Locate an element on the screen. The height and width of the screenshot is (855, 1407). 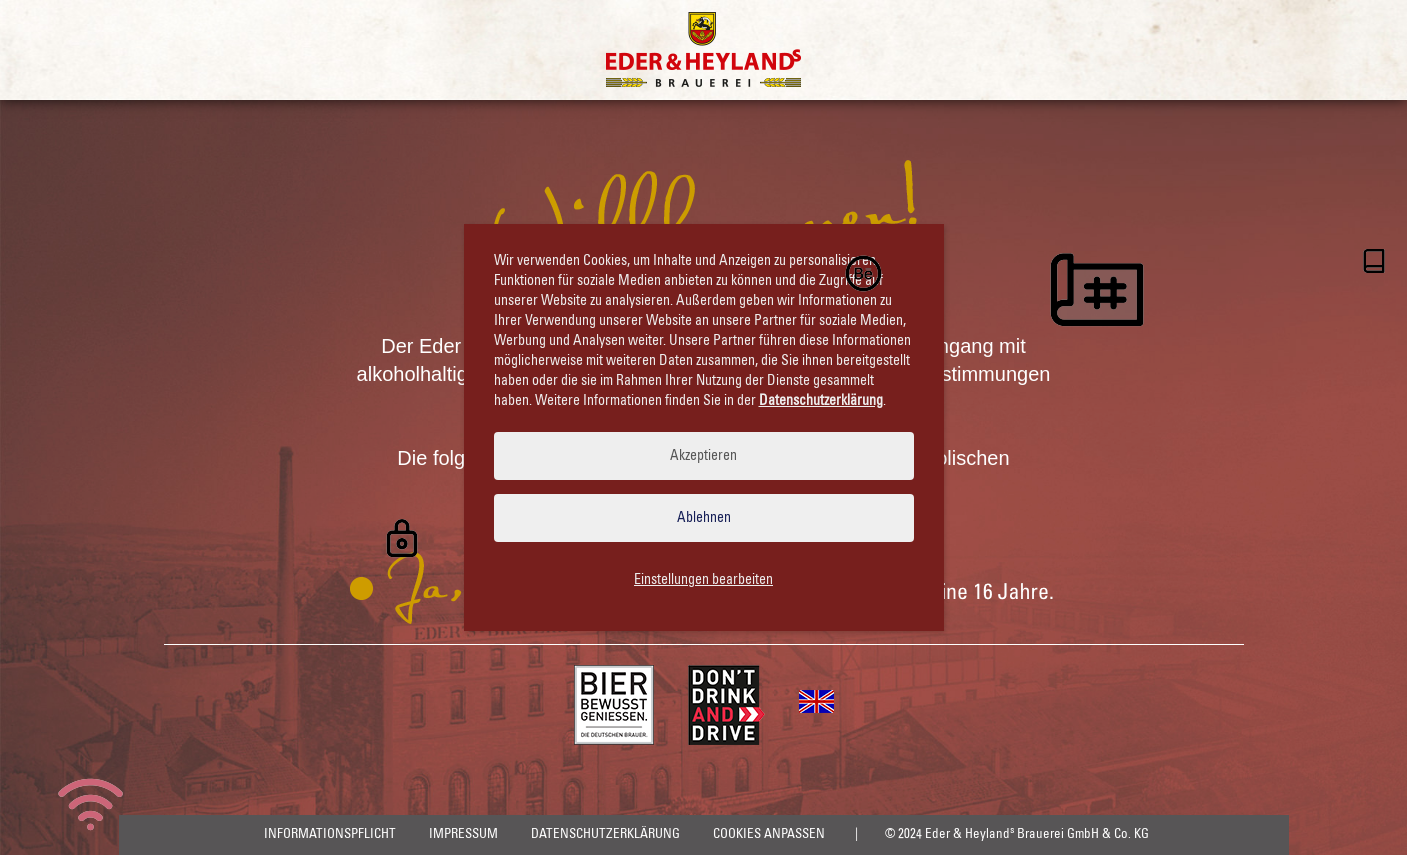
open reading or library section is located at coordinates (1374, 261).